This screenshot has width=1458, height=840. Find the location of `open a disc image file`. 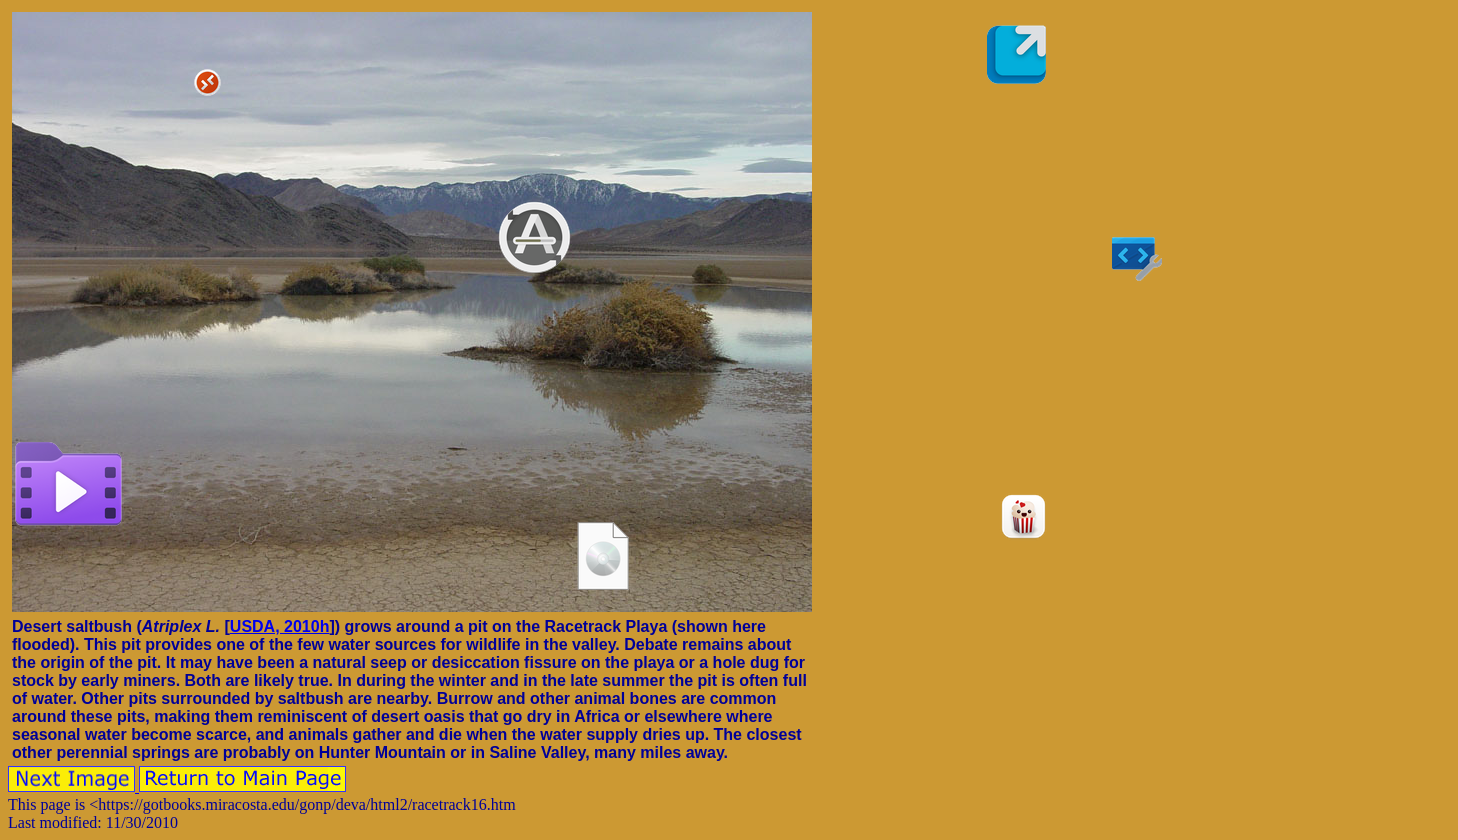

open a disc image file is located at coordinates (603, 556).